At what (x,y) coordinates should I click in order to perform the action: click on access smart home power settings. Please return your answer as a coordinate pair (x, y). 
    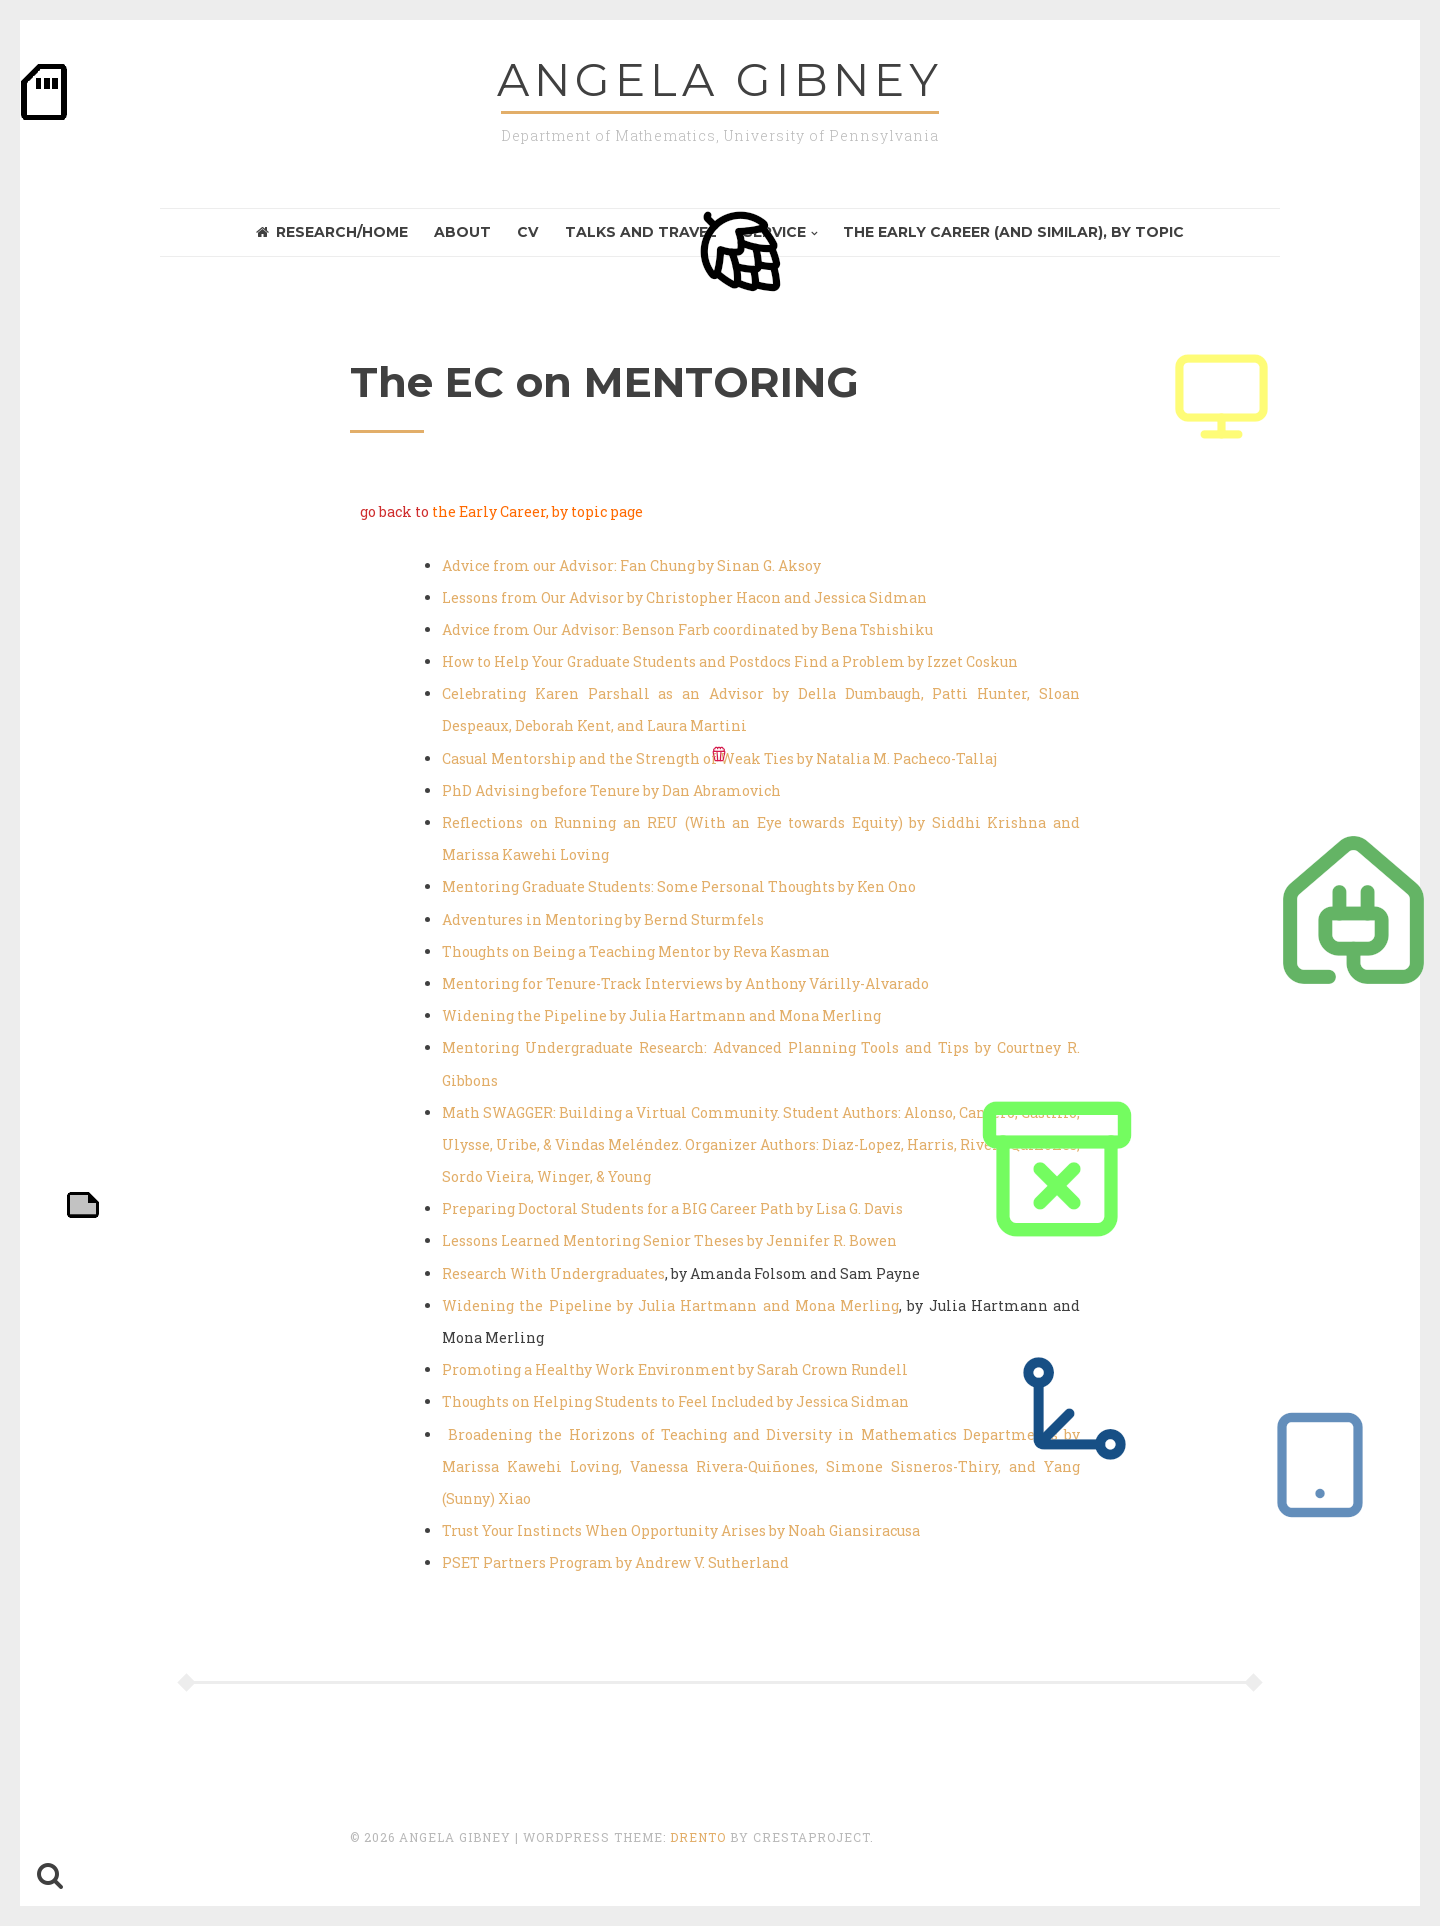
    Looking at the image, I should click on (1353, 913).